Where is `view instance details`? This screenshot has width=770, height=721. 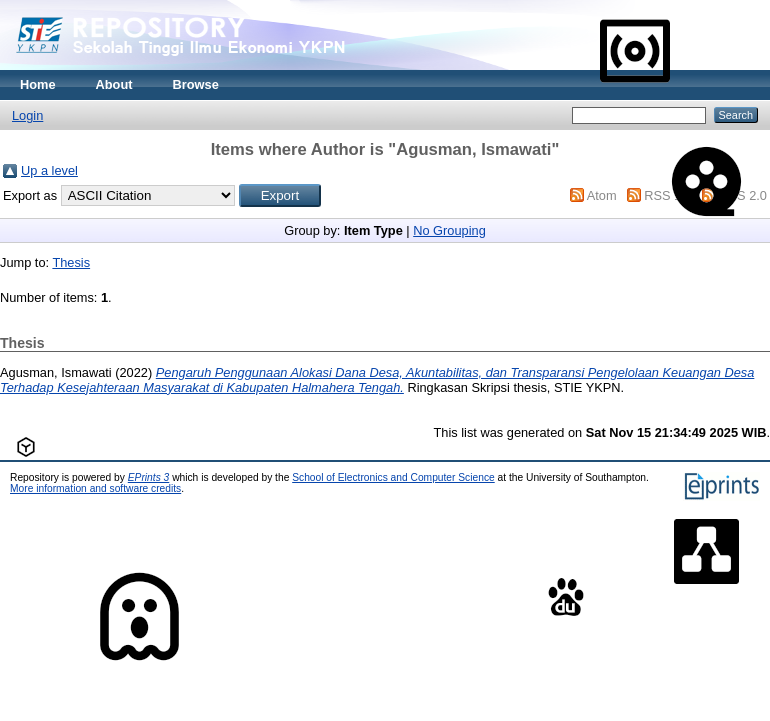
view instance details is located at coordinates (26, 447).